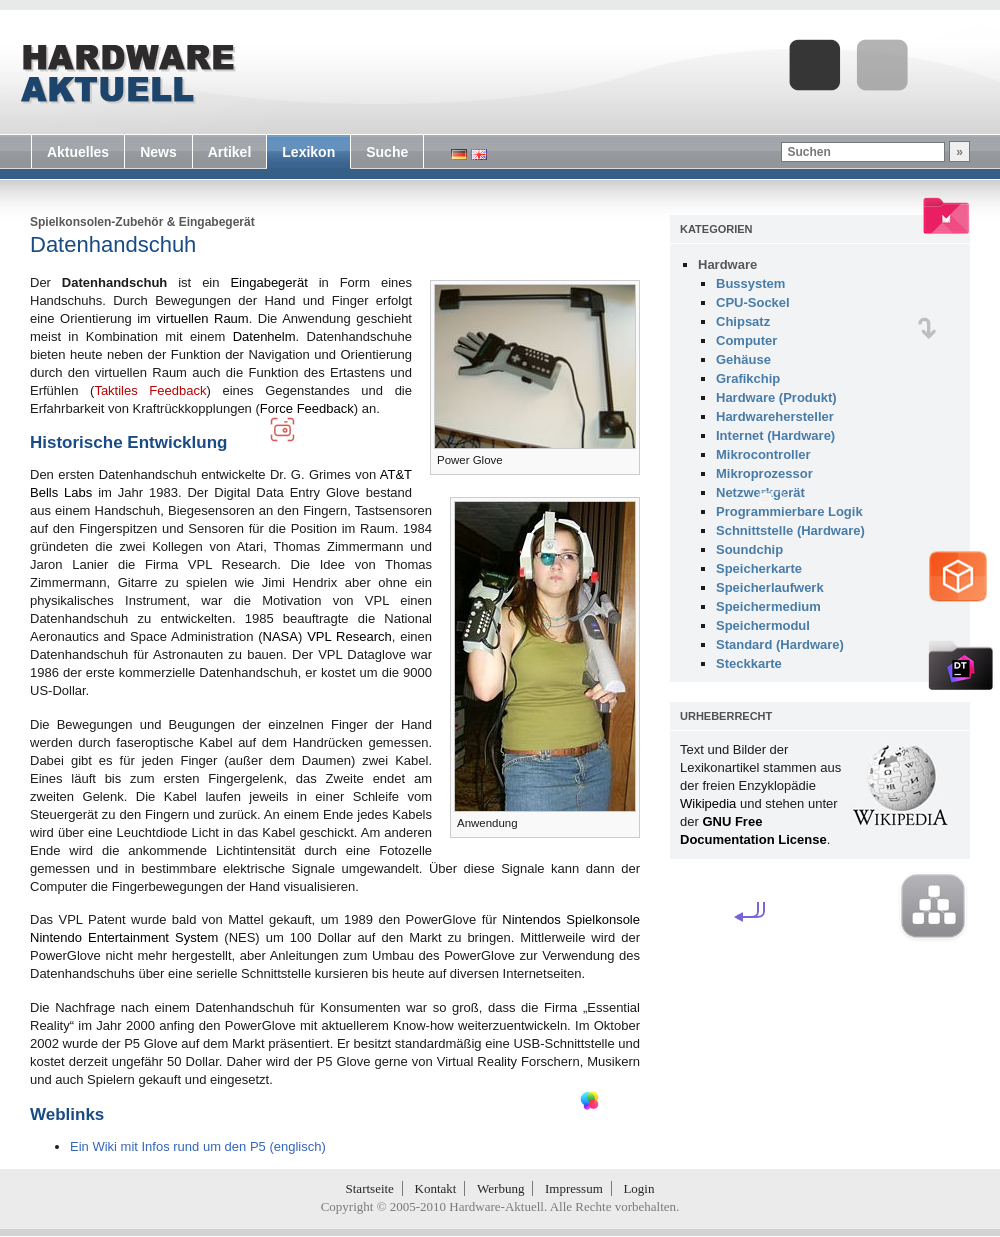  Describe the element at coordinates (848, 73) in the screenshot. I see `view task list or to-do items` at that location.